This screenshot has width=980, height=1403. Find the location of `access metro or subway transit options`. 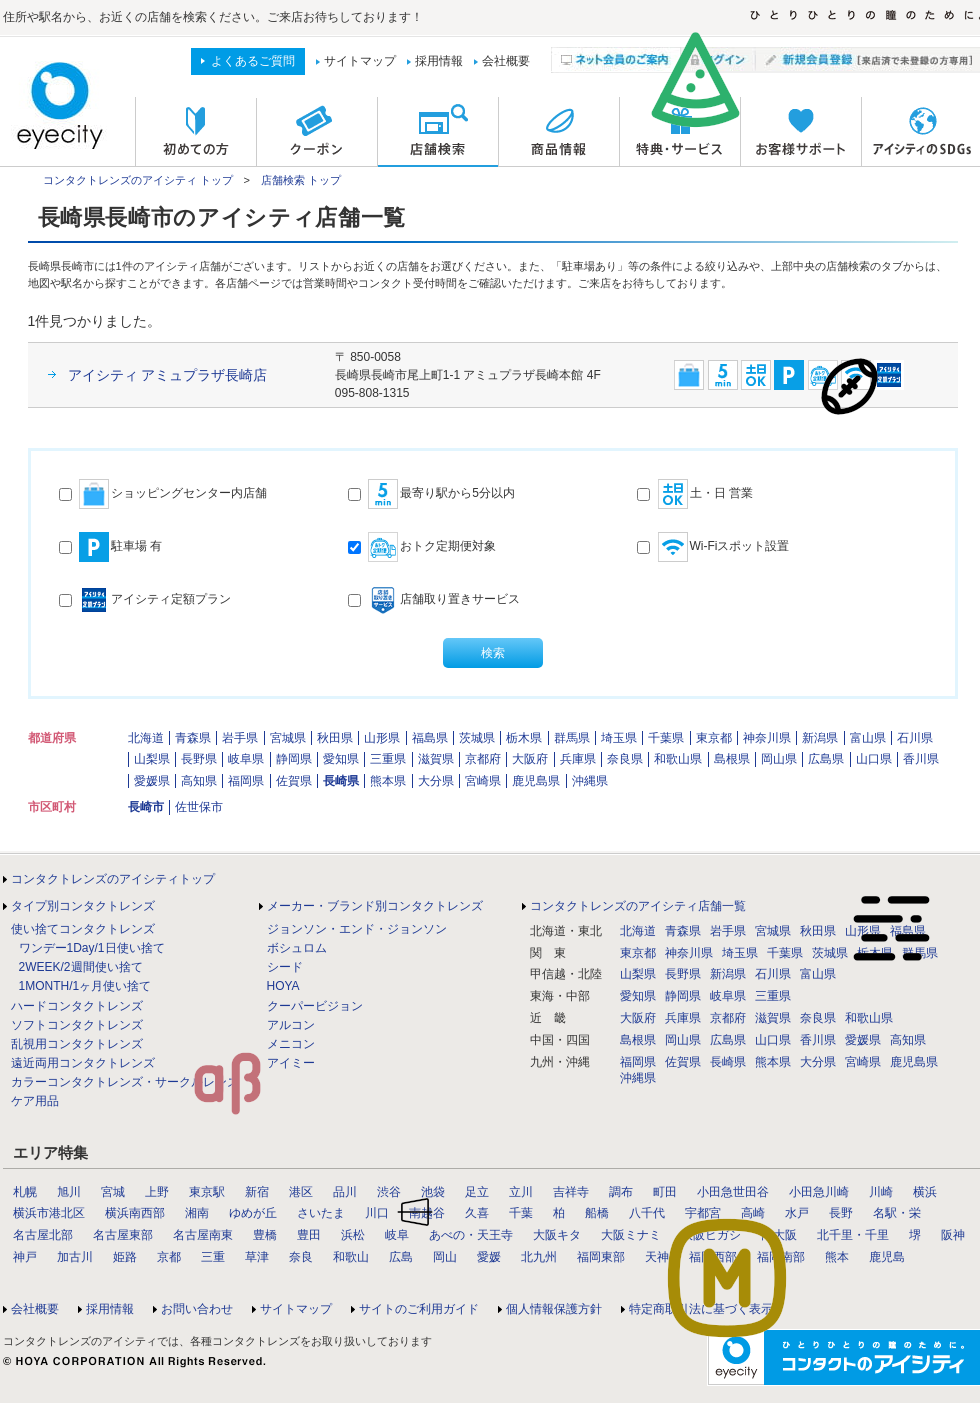

access metro or subway transit options is located at coordinates (727, 1278).